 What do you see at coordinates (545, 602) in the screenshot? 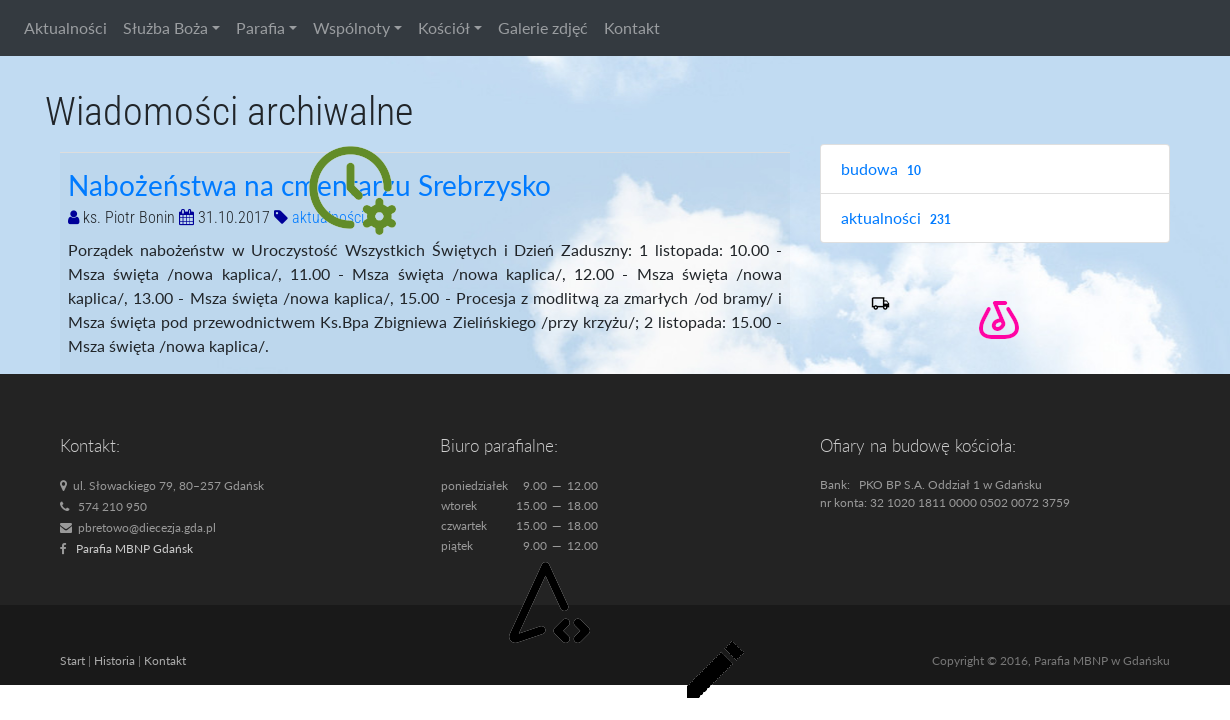
I see `access navigation code or routing scripts` at bounding box center [545, 602].